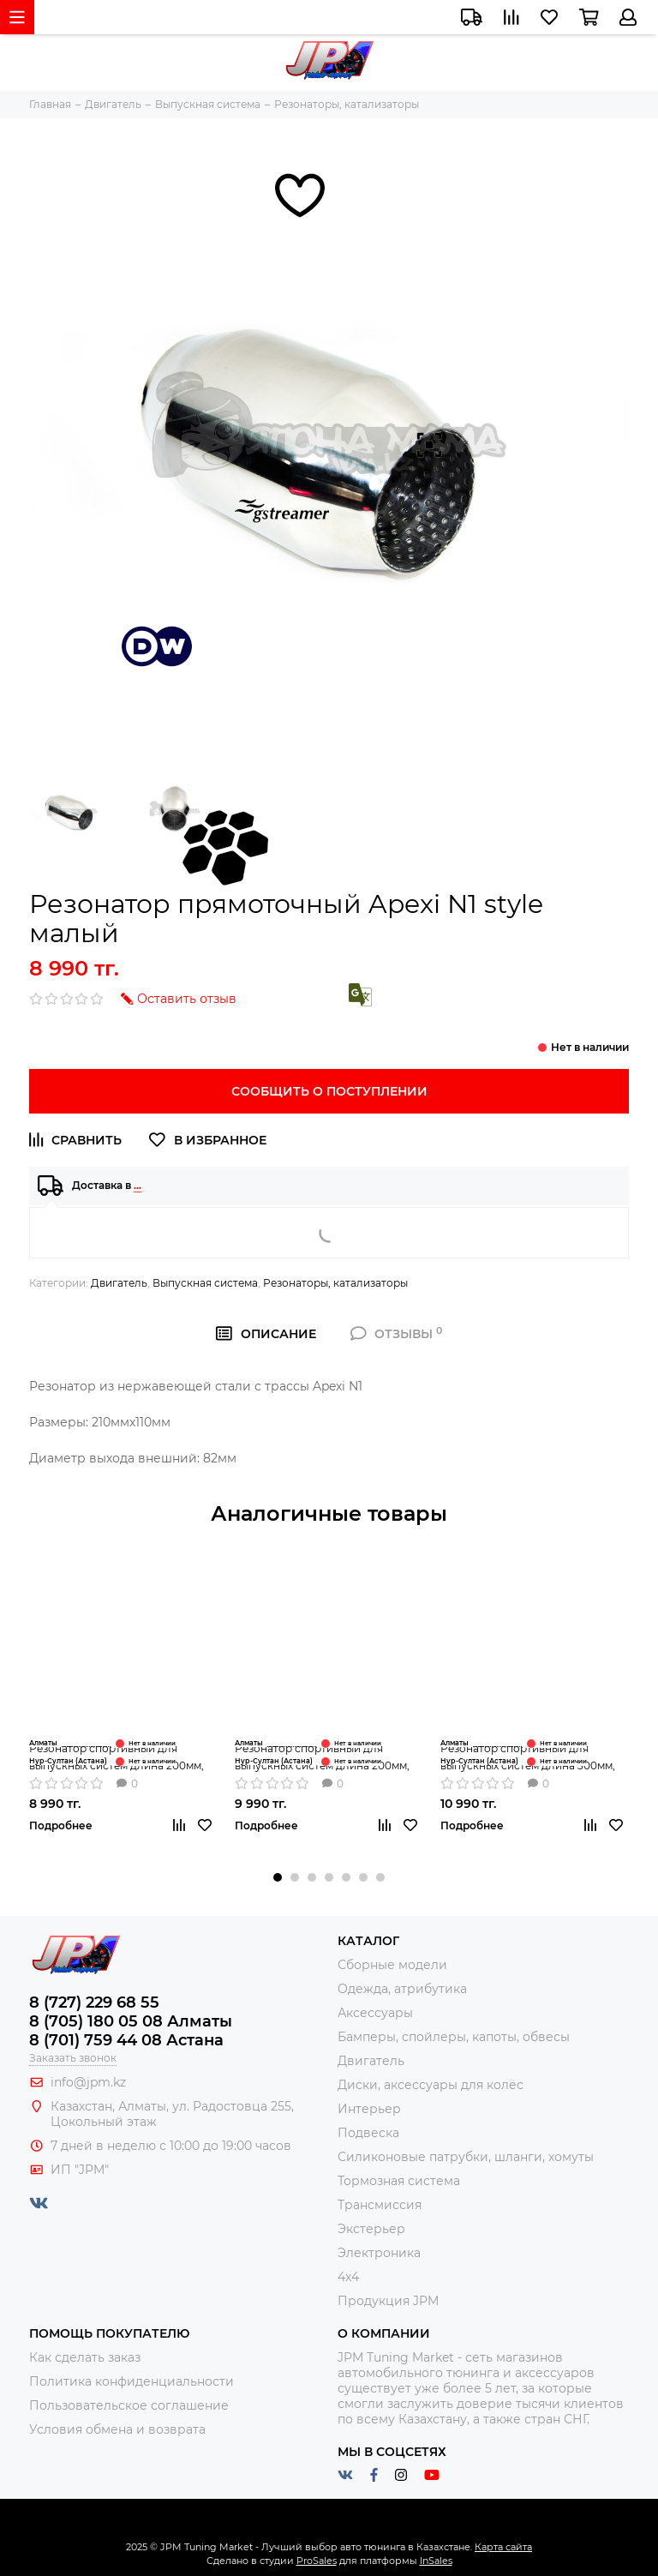 This screenshot has width=658, height=2576. Describe the element at coordinates (282, 511) in the screenshot. I see `gstreamer multimedia framework logo` at that location.